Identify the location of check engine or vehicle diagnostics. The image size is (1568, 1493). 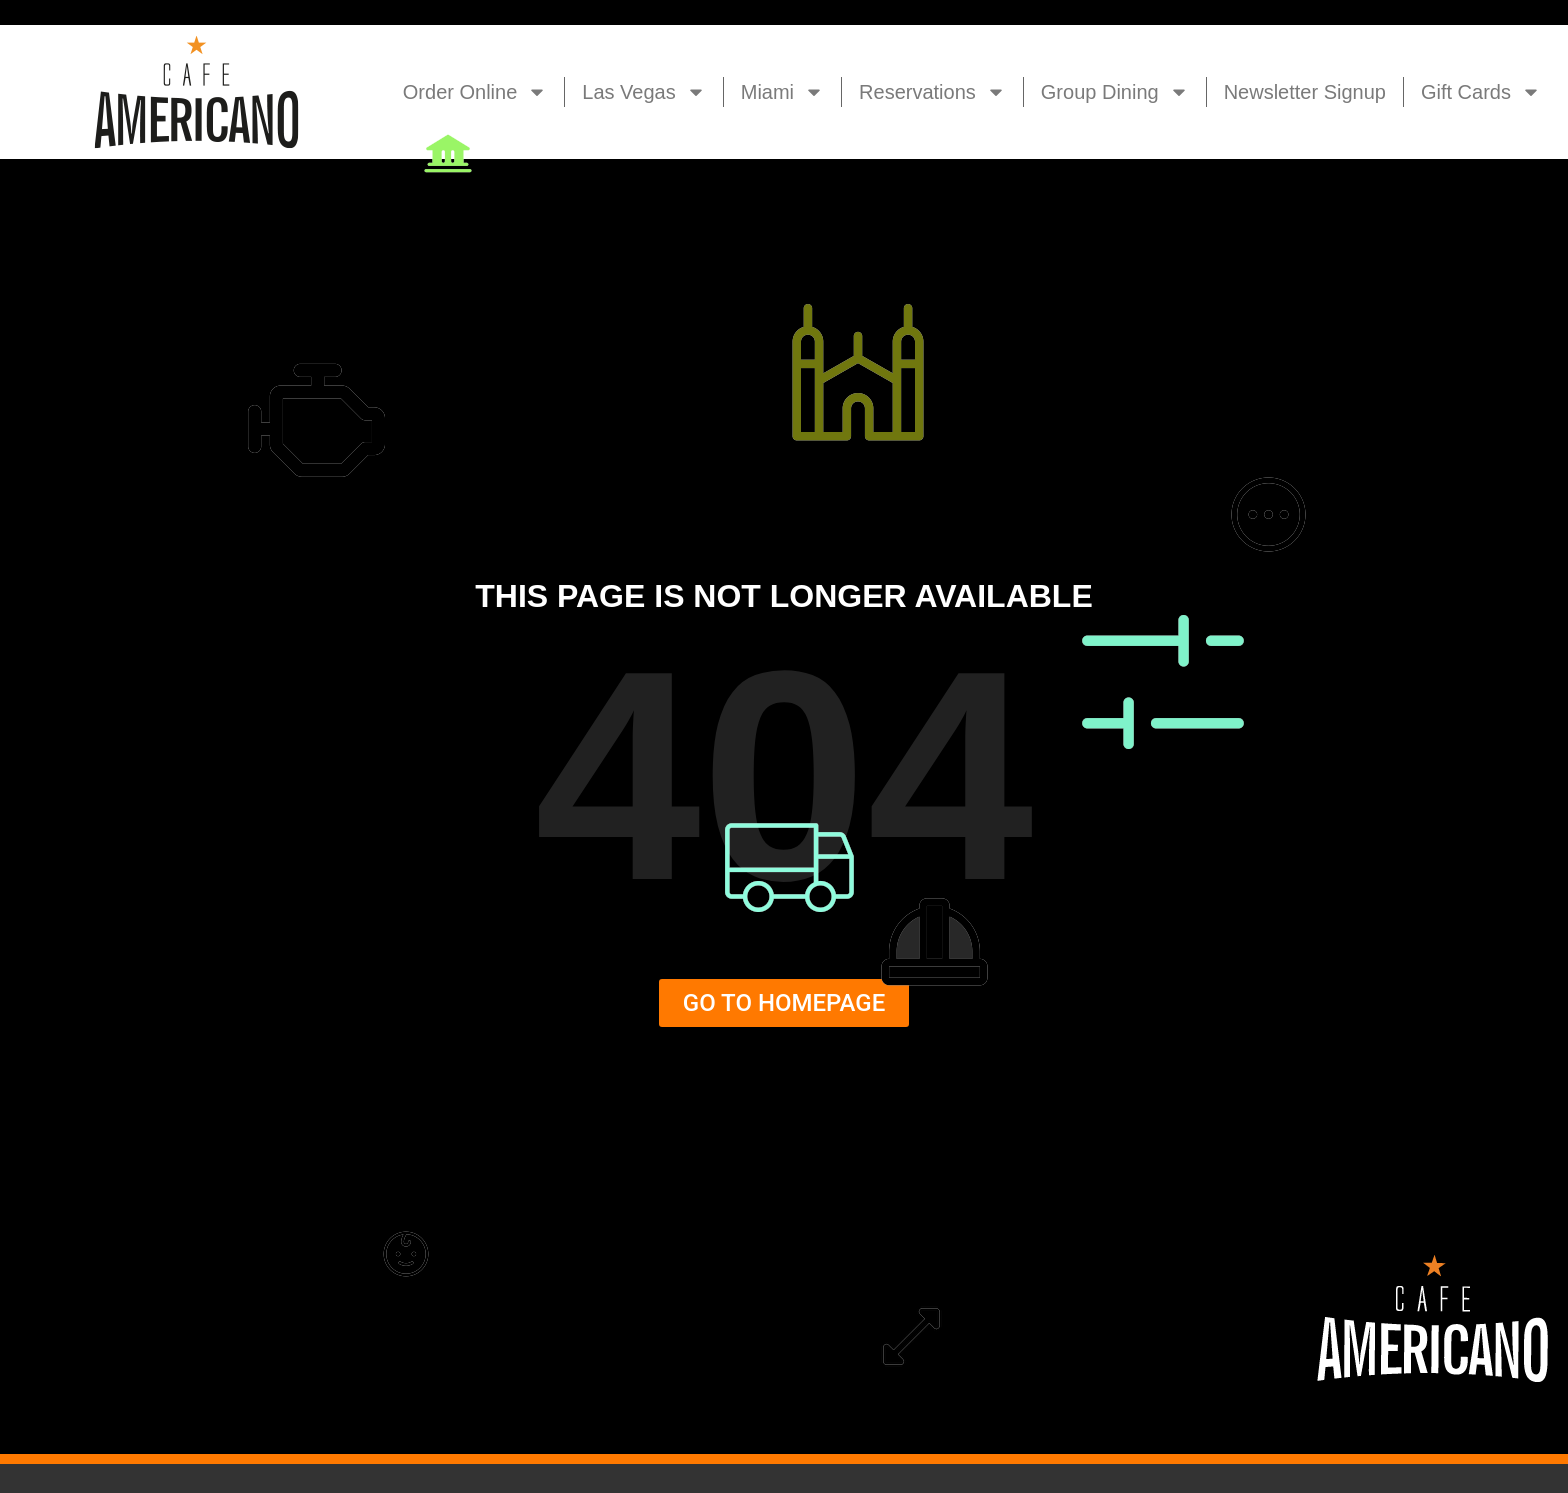
(315, 422).